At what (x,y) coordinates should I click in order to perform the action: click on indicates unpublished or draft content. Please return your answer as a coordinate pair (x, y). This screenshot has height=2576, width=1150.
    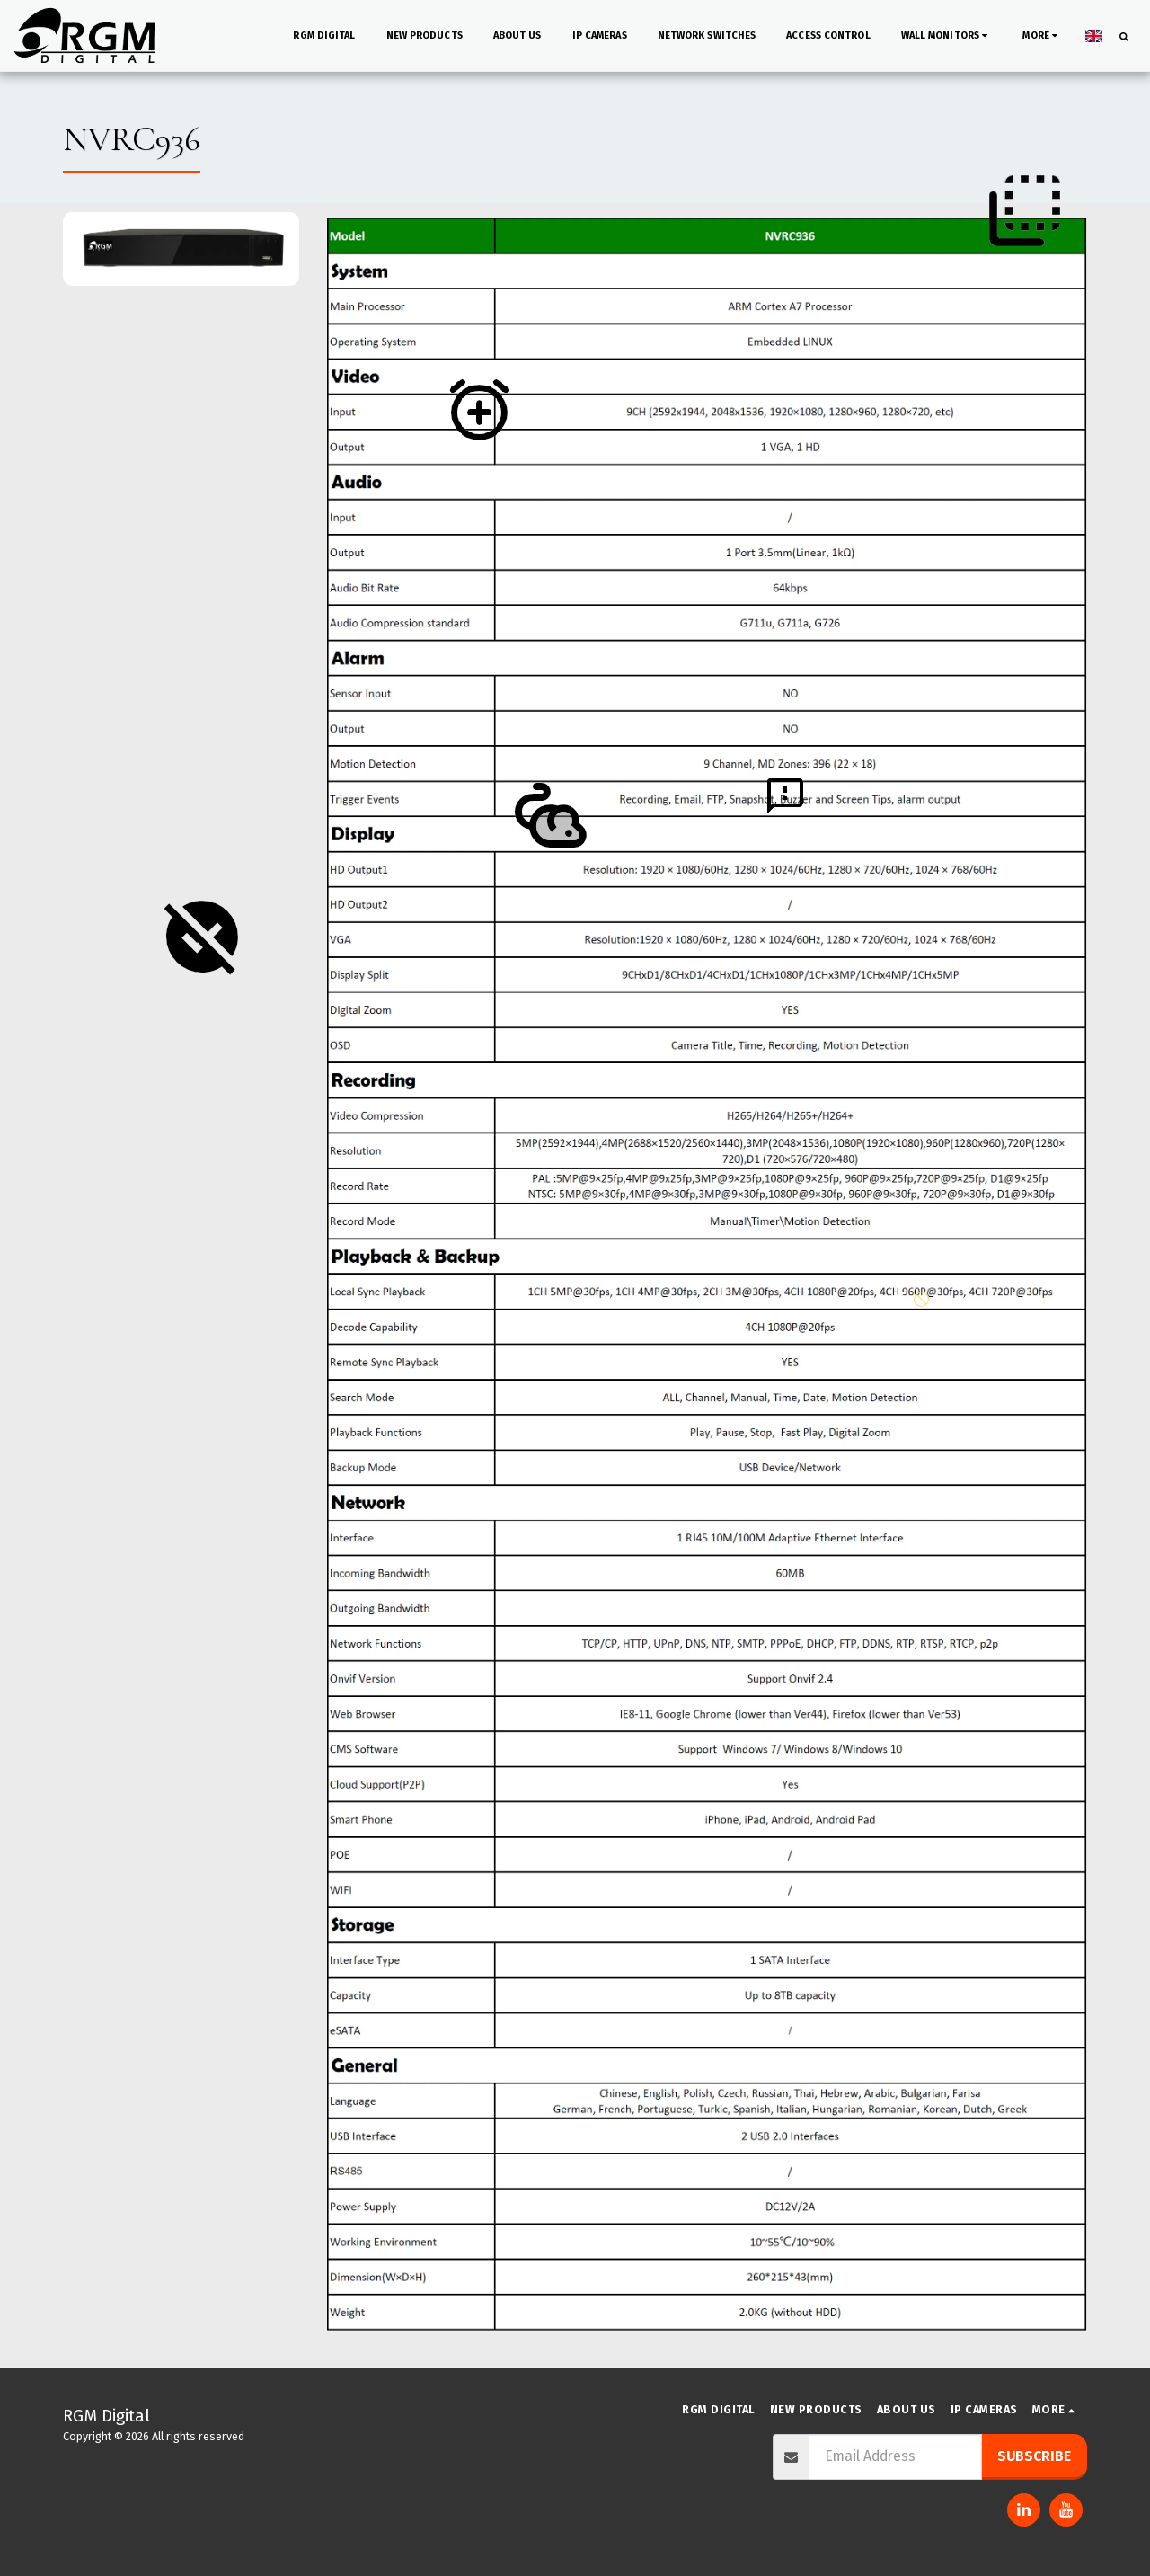
    Looking at the image, I should click on (202, 937).